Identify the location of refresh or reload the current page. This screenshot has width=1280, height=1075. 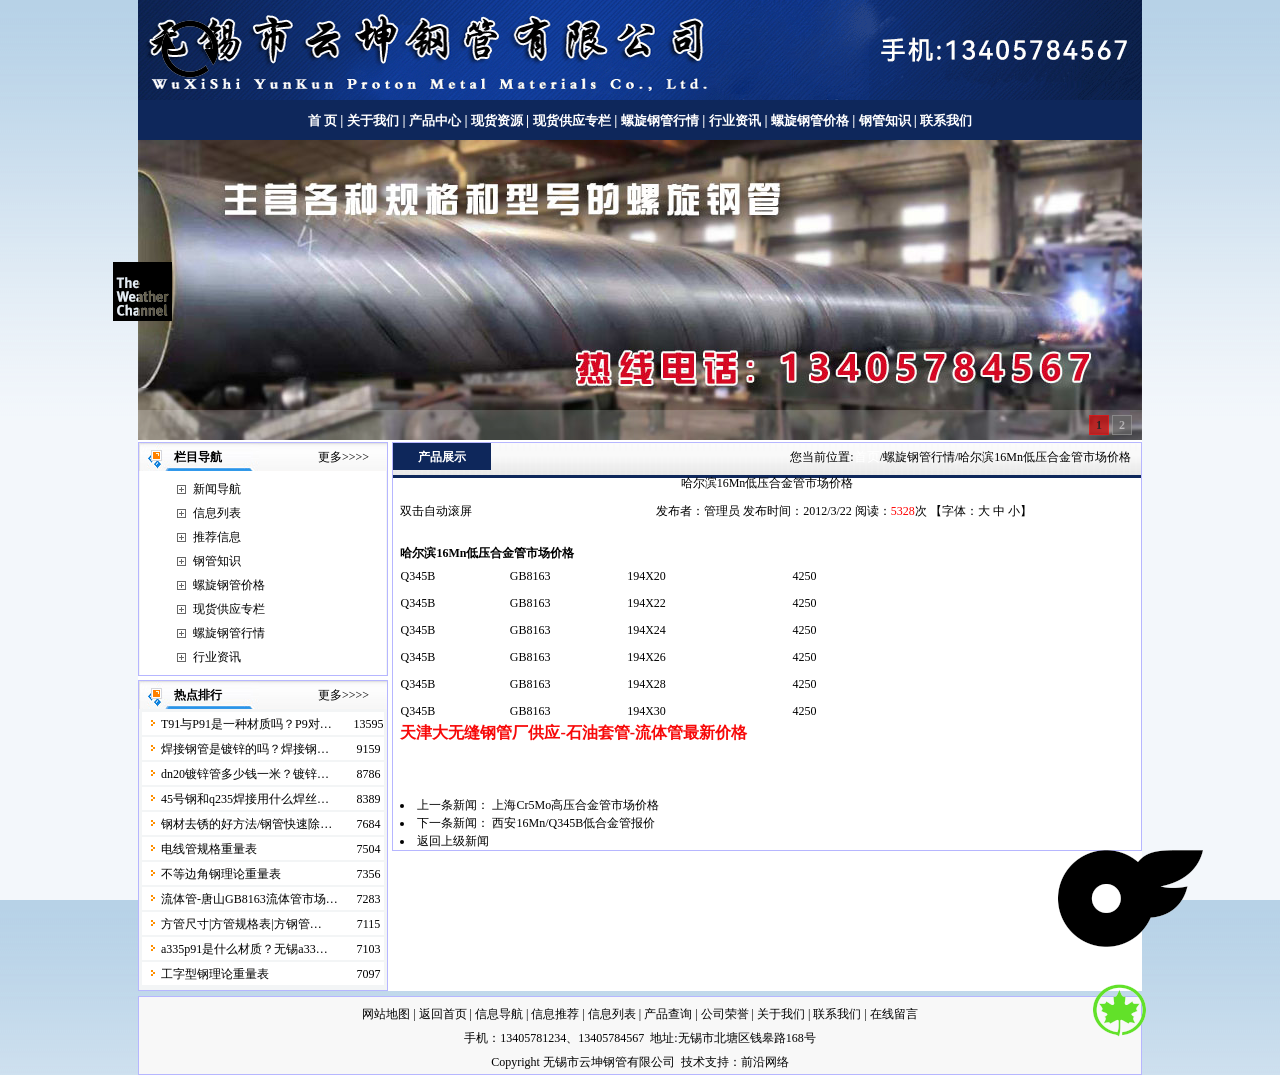
(190, 49).